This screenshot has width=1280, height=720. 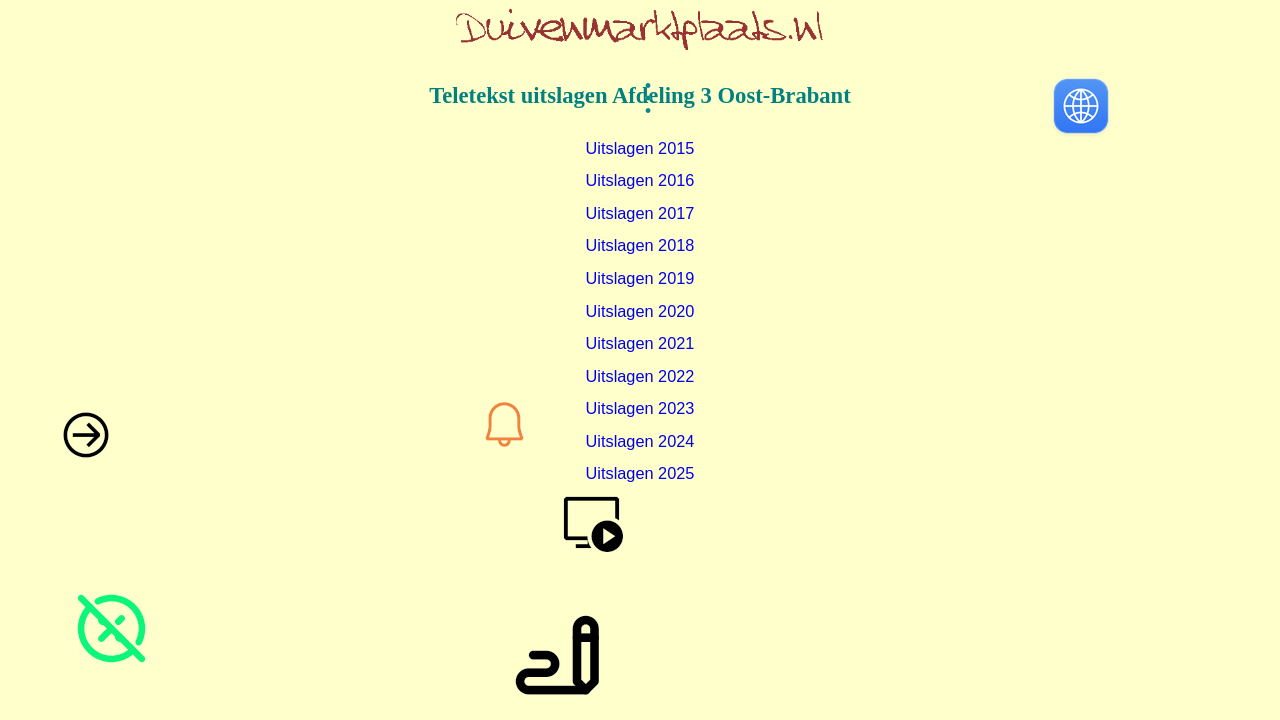 I want to click on compose or write new content, so click(x=559, y=659).